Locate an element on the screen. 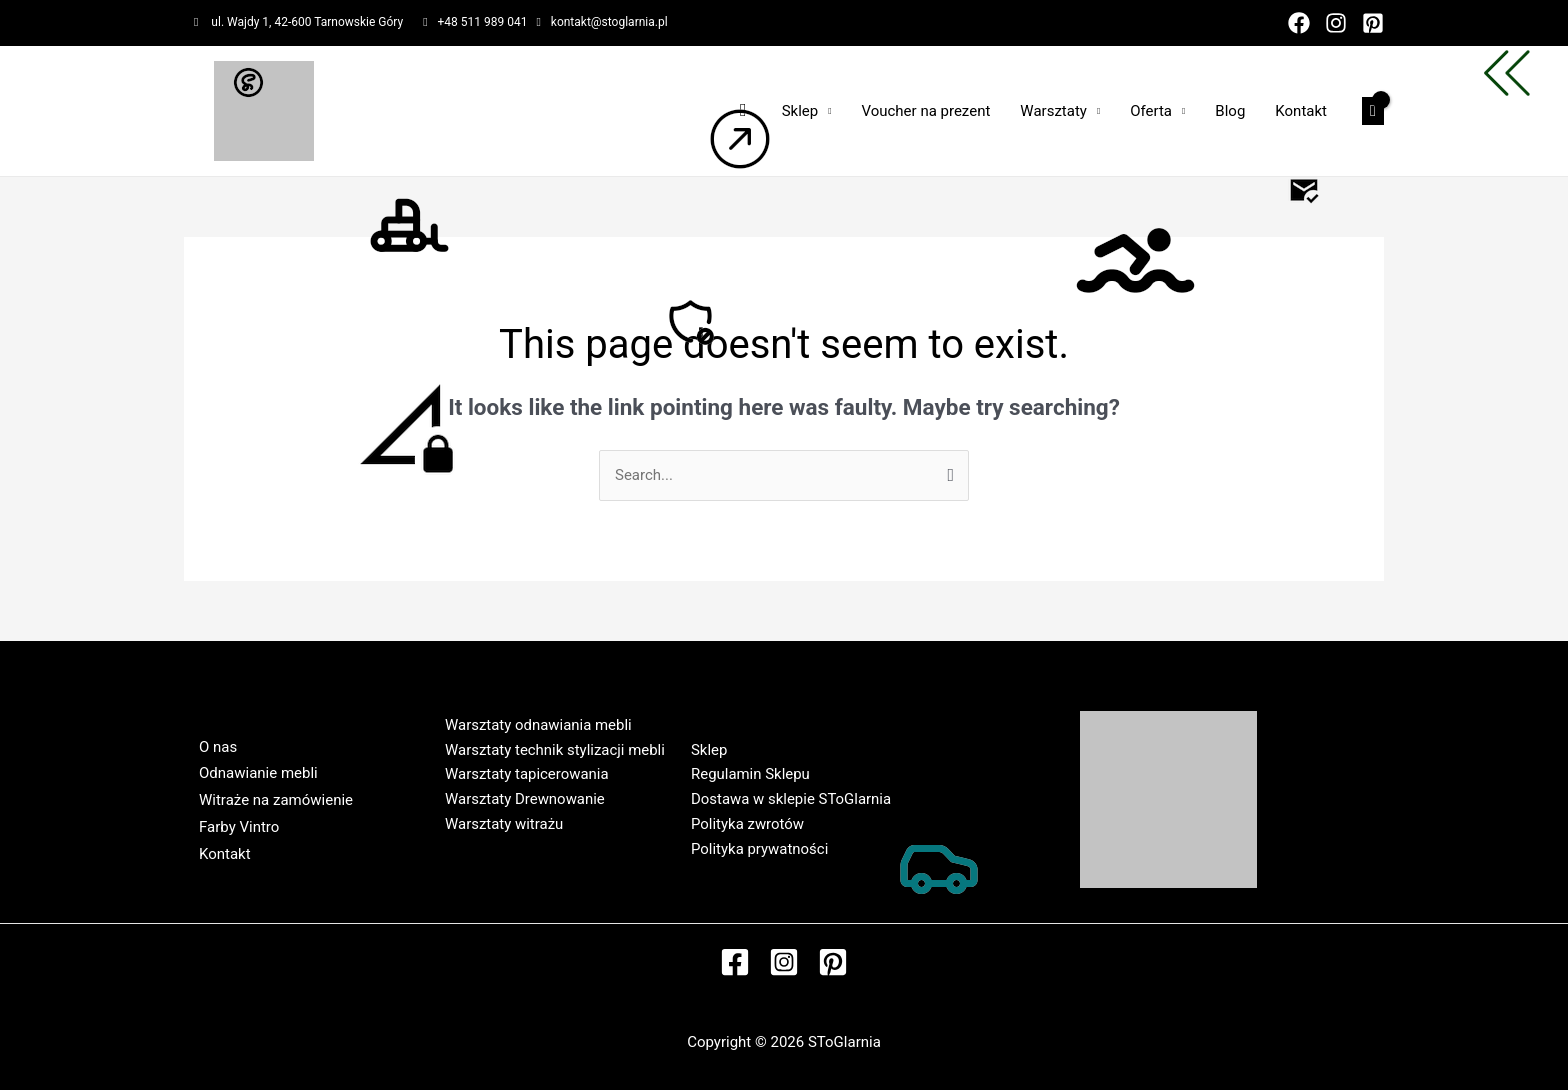 The height and width of the screenshot is (1090, 1568). go back to the beginning is located at coordinates (1509, 73).